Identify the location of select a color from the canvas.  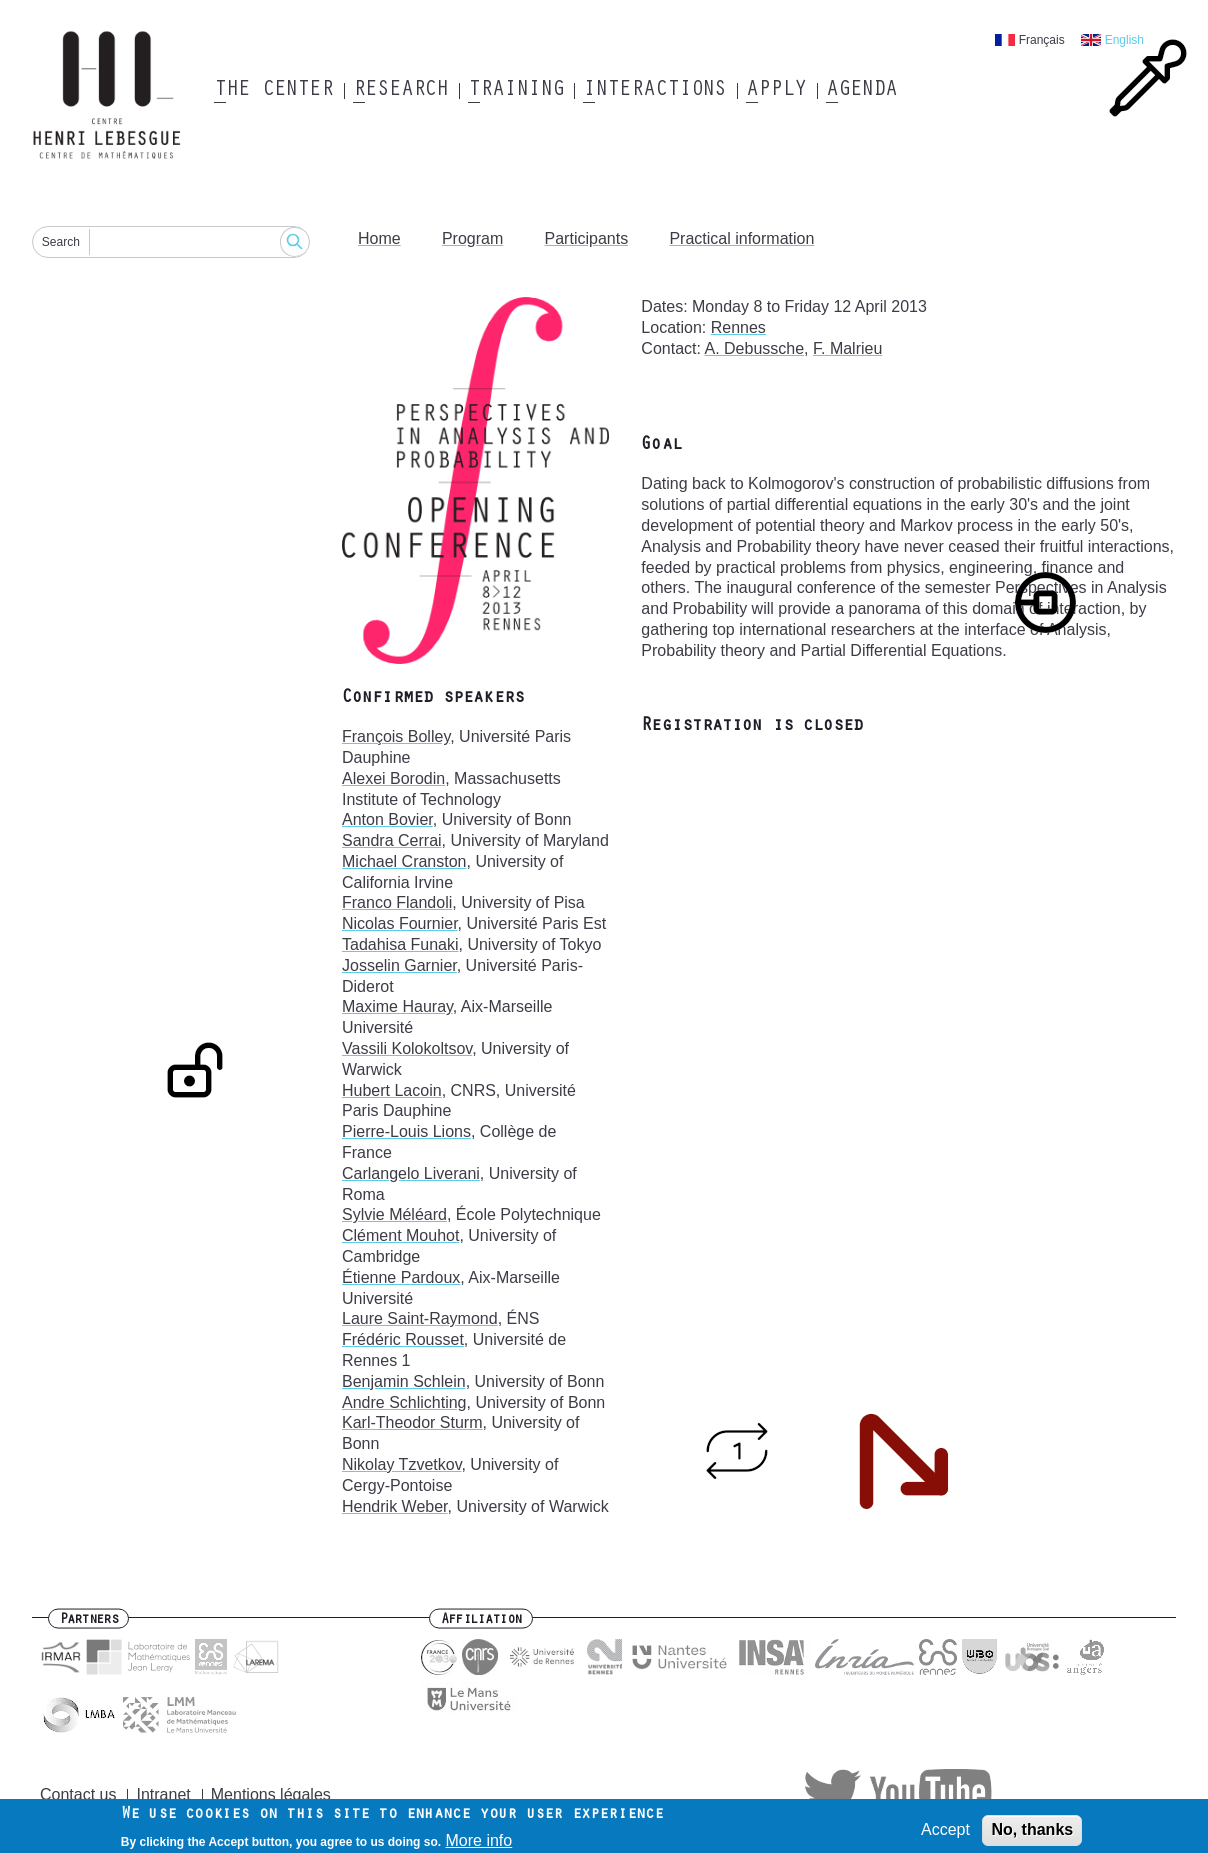
(1148, 78).